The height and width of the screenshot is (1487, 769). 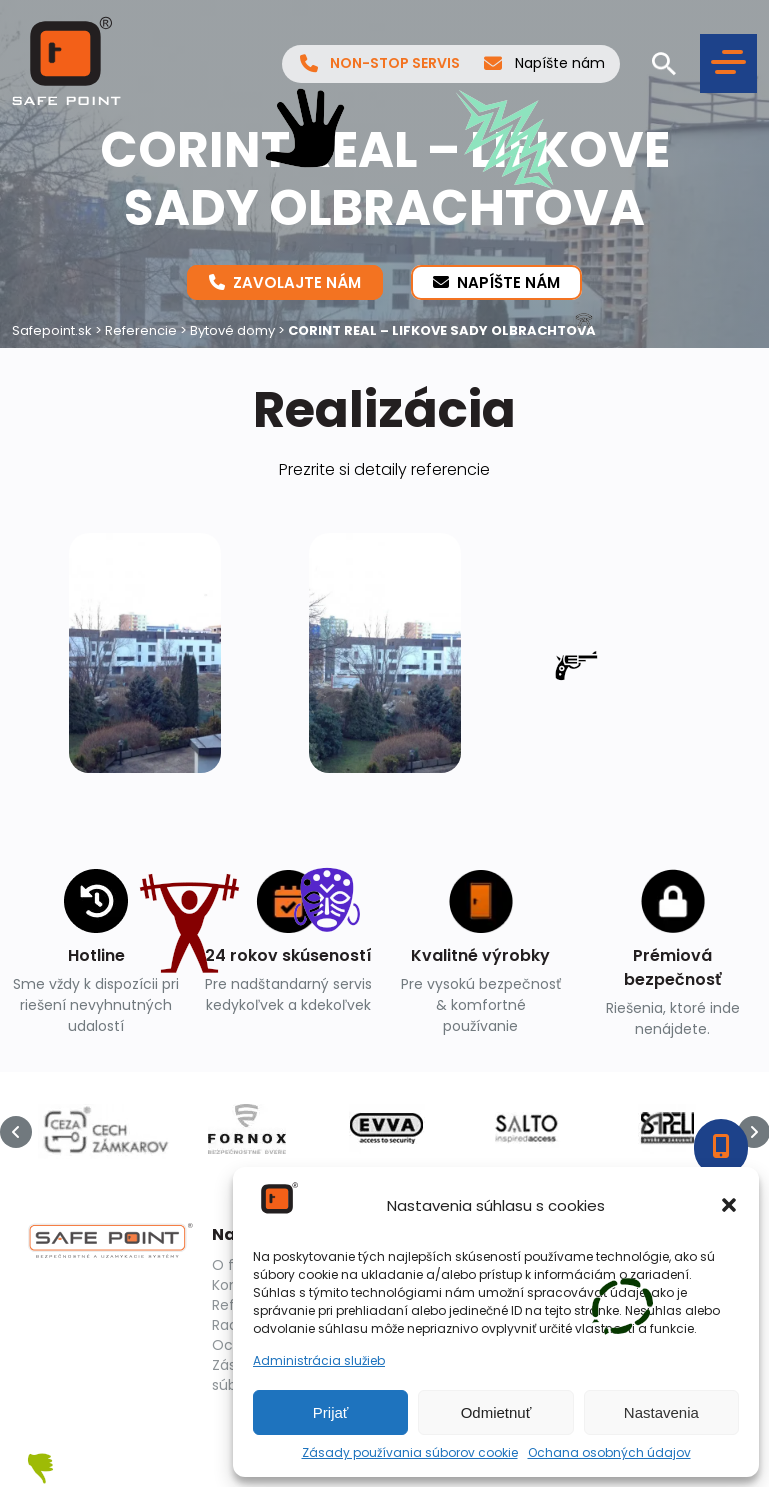 I want to click on tap to interact or grab an object, so click(x=305, y=128).